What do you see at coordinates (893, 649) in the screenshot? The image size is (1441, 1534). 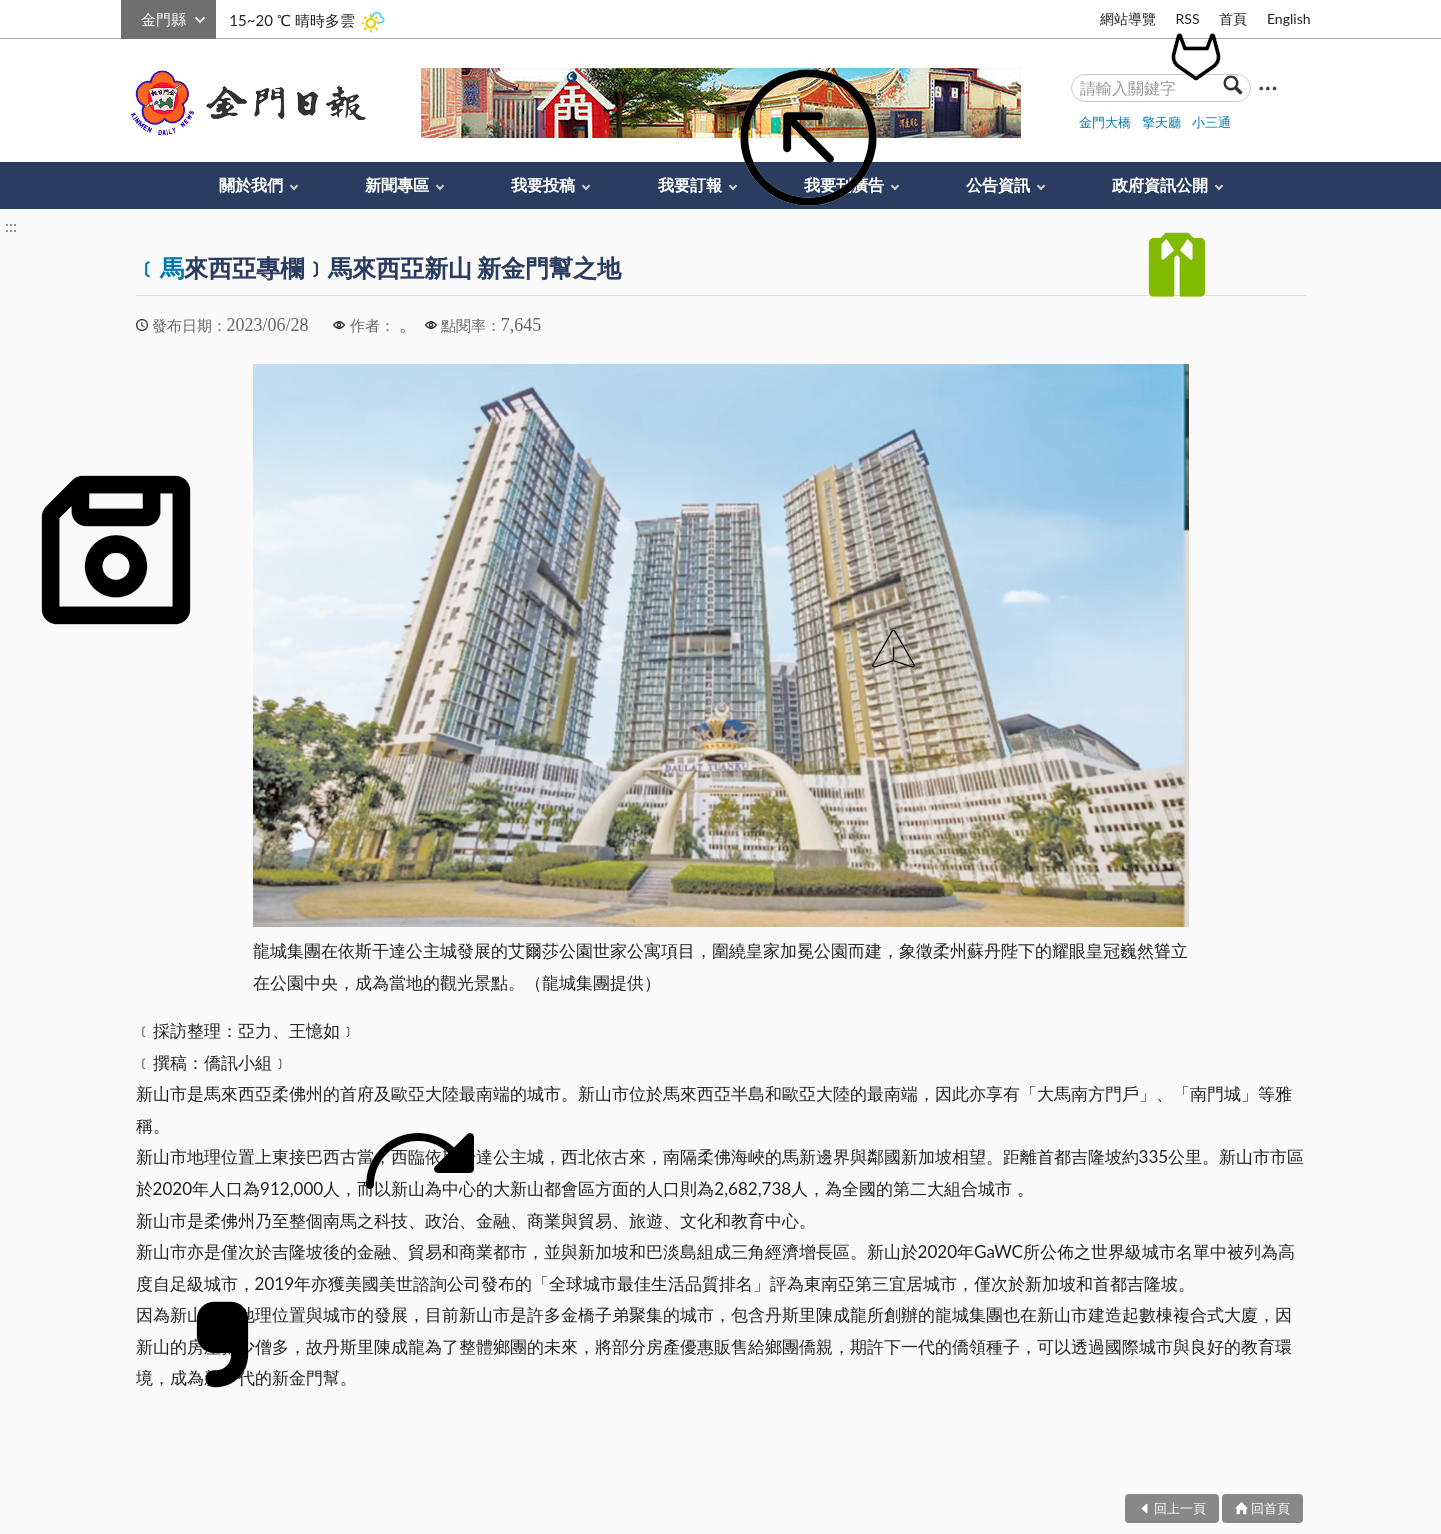 I see `send a message` at bounding box center [893, 649].